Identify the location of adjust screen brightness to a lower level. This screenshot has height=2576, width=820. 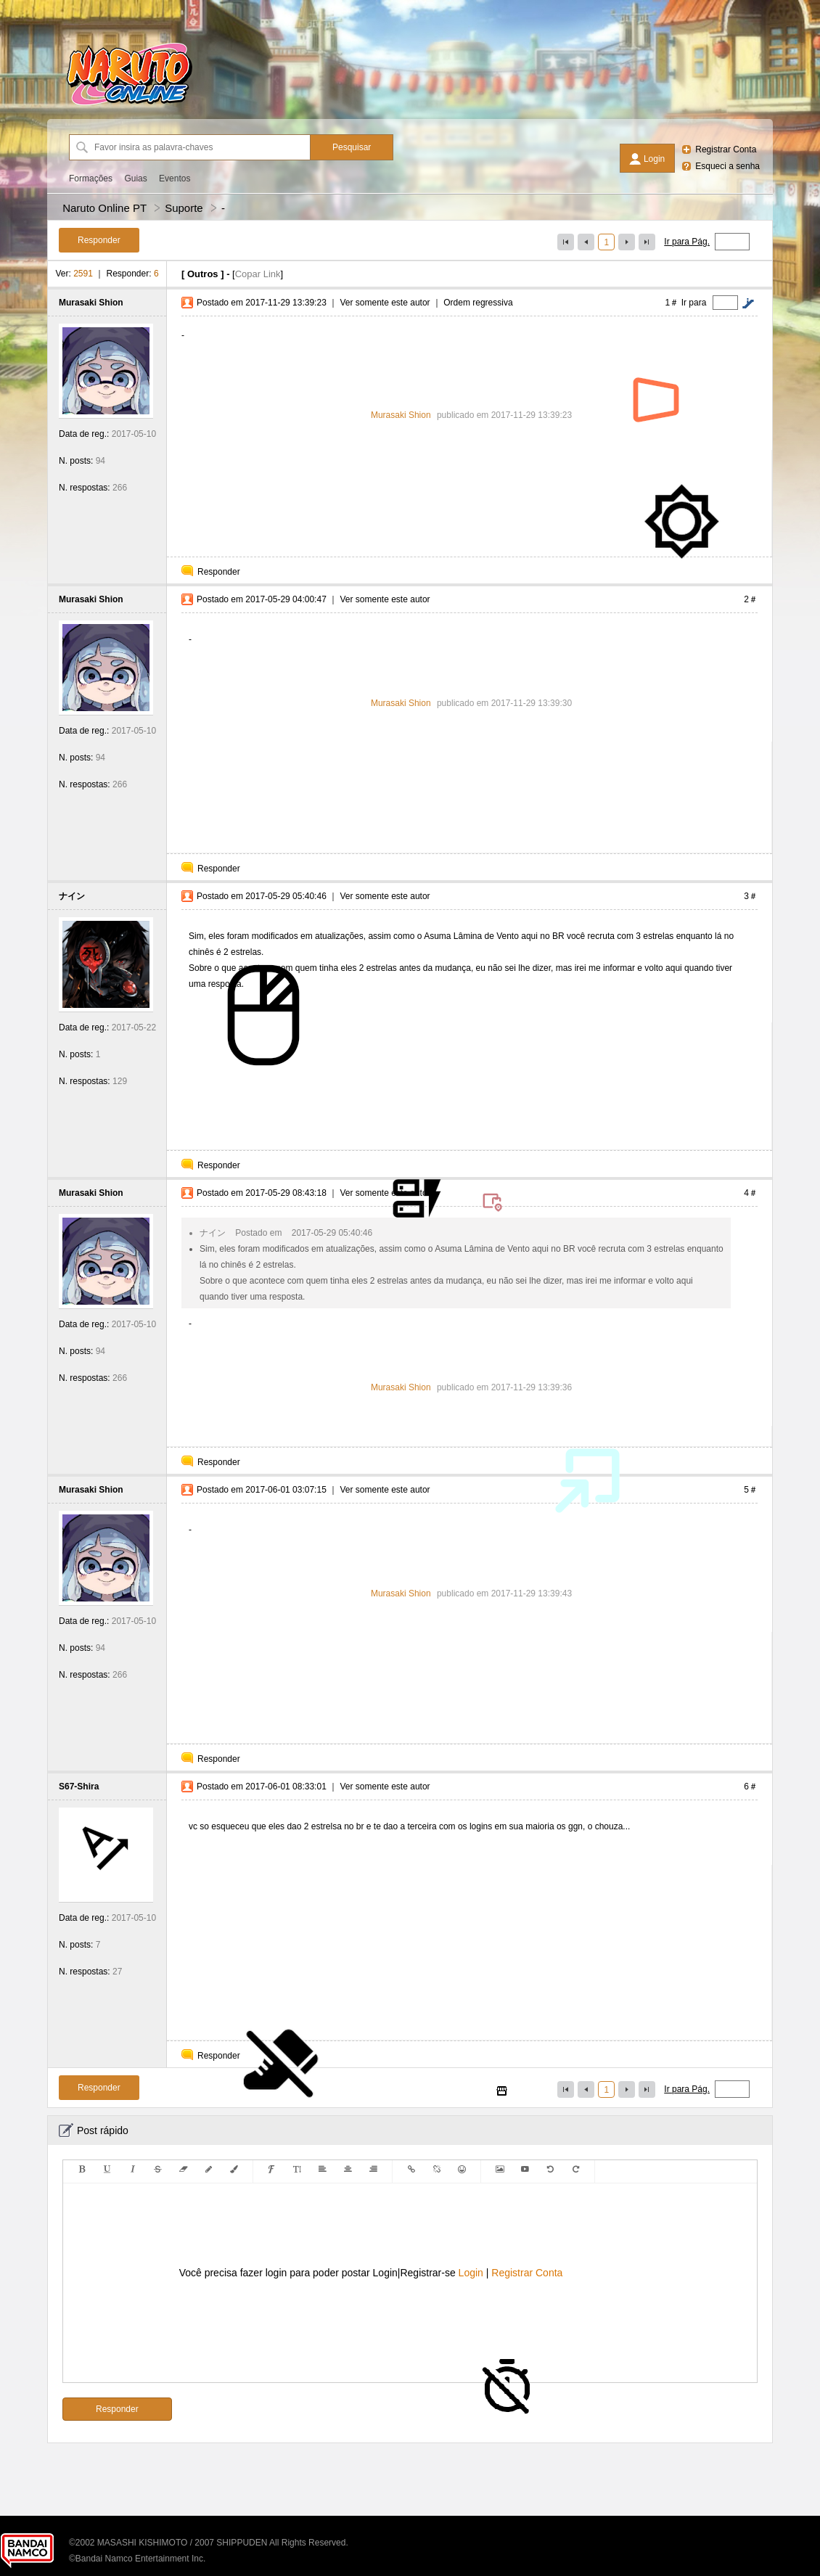
(681, 521).